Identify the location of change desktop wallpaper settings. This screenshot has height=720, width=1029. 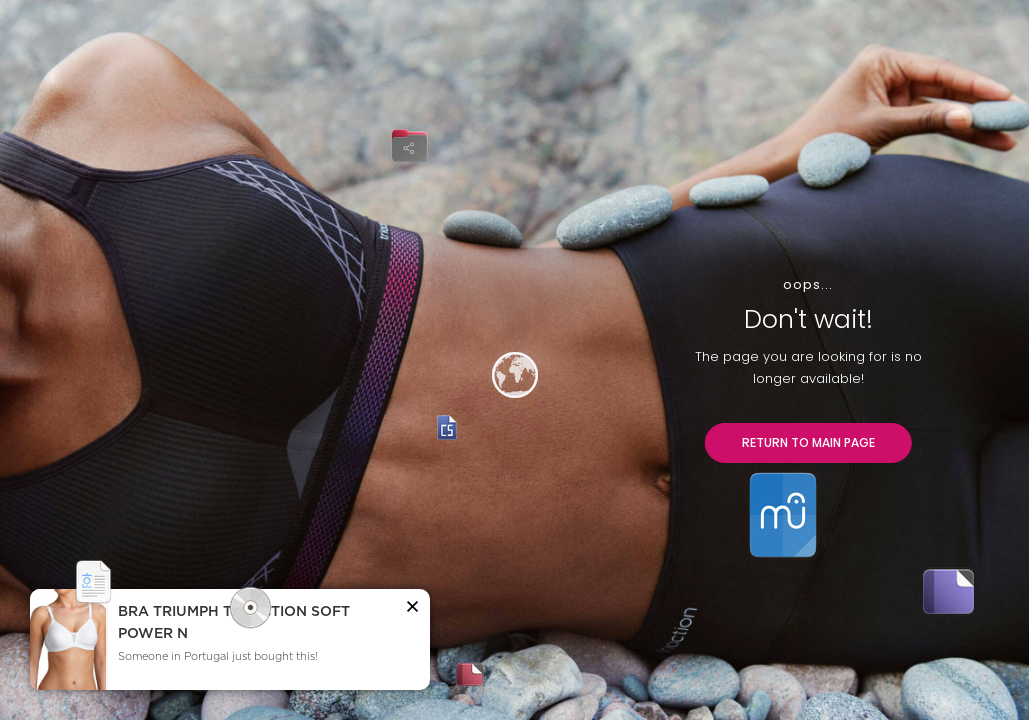
(469, 673).